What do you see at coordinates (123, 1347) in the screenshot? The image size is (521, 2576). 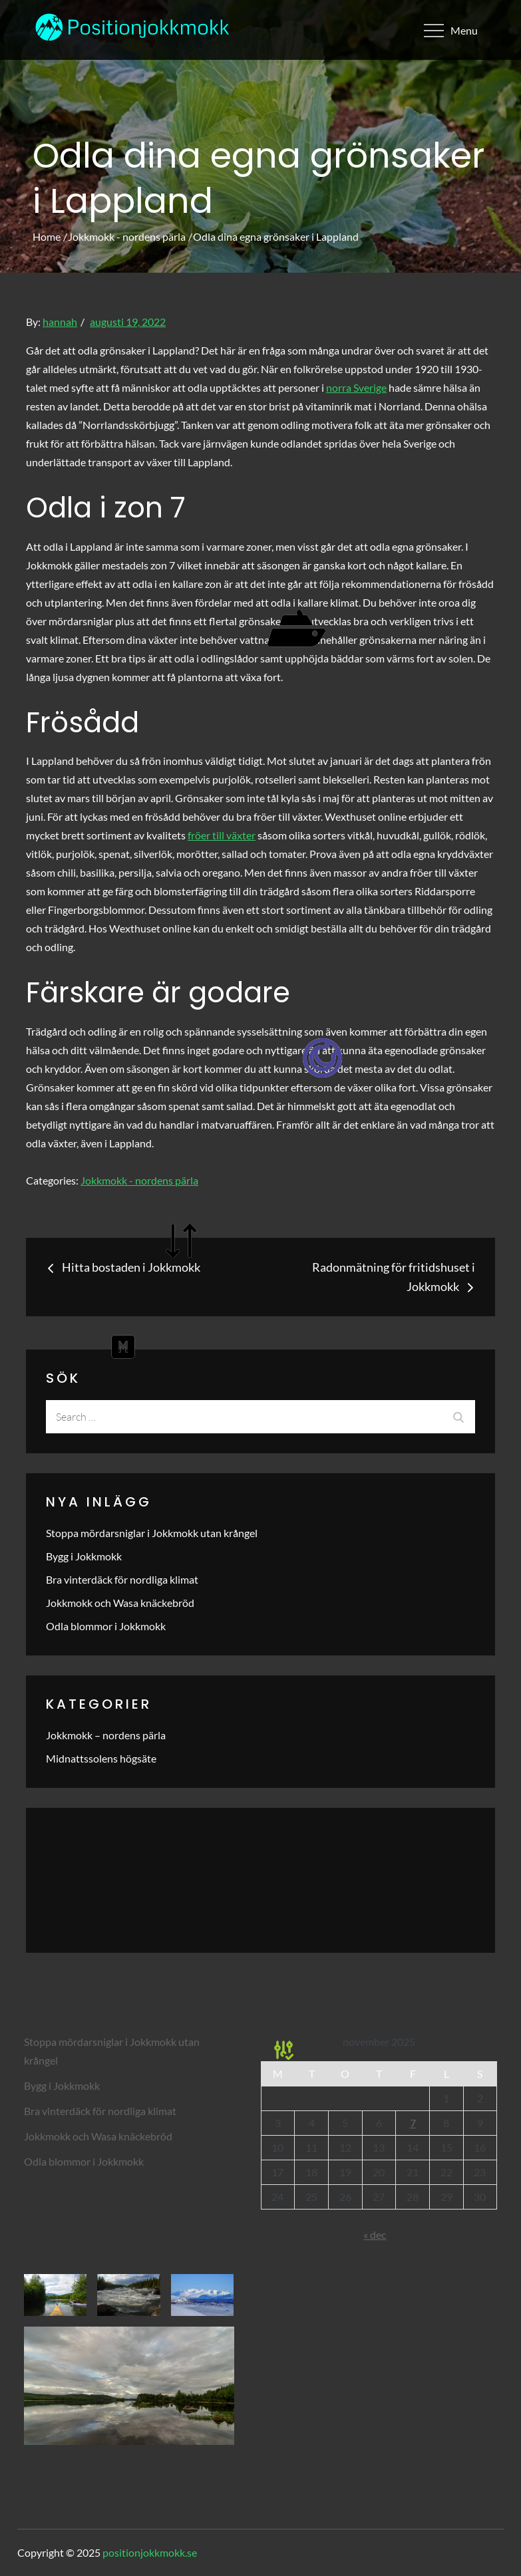 I see `indicates medium size option` at bounding box center [123, 1347].